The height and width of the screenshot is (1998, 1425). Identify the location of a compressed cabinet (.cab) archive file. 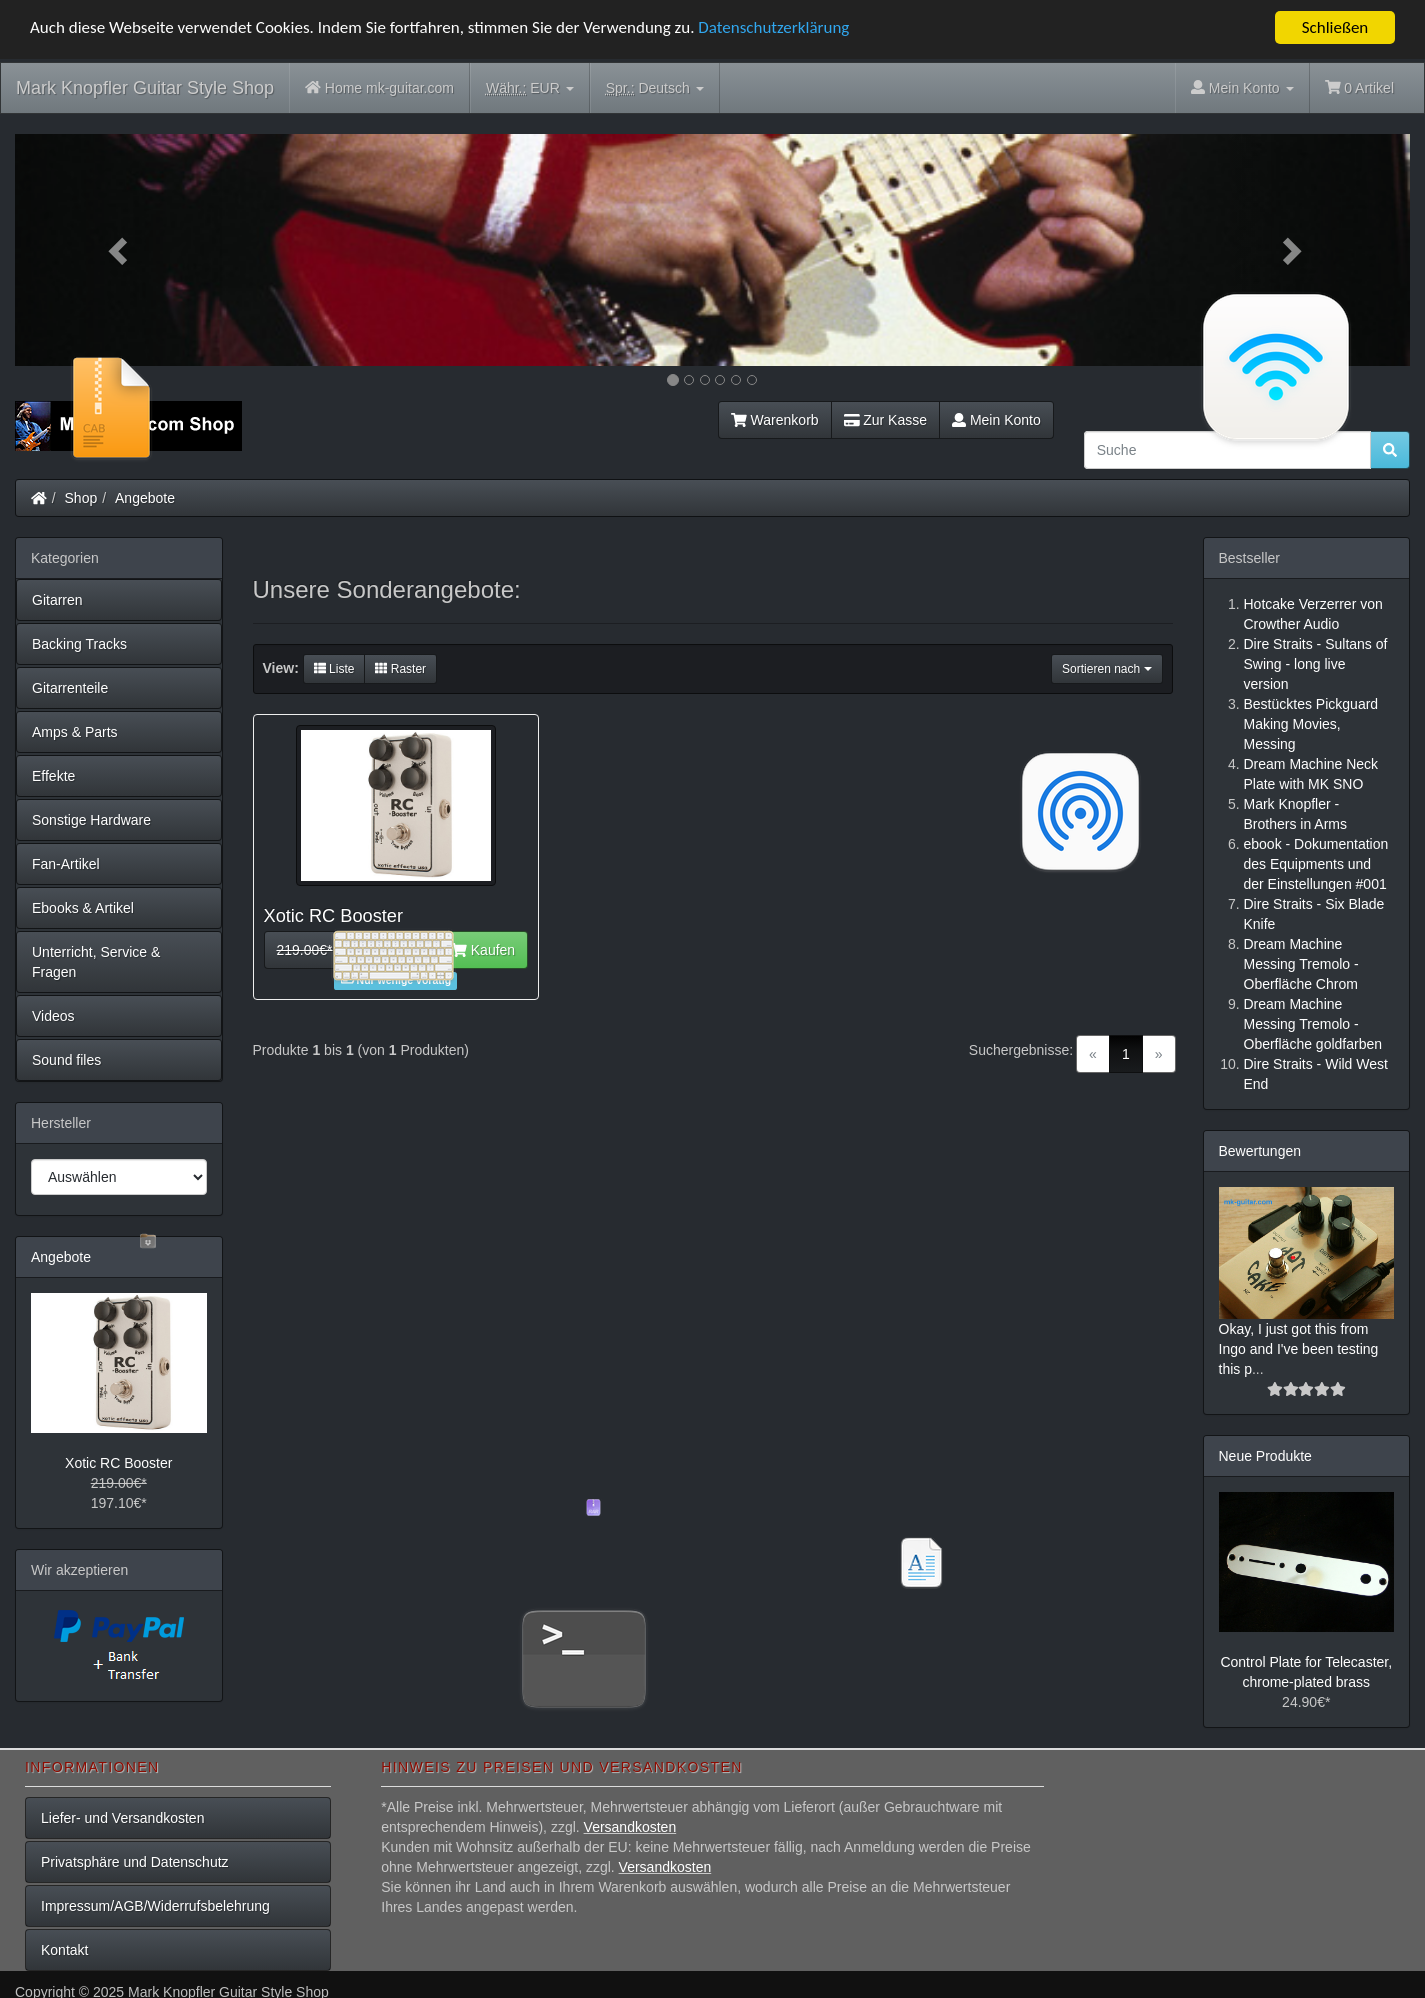
(111, 409).